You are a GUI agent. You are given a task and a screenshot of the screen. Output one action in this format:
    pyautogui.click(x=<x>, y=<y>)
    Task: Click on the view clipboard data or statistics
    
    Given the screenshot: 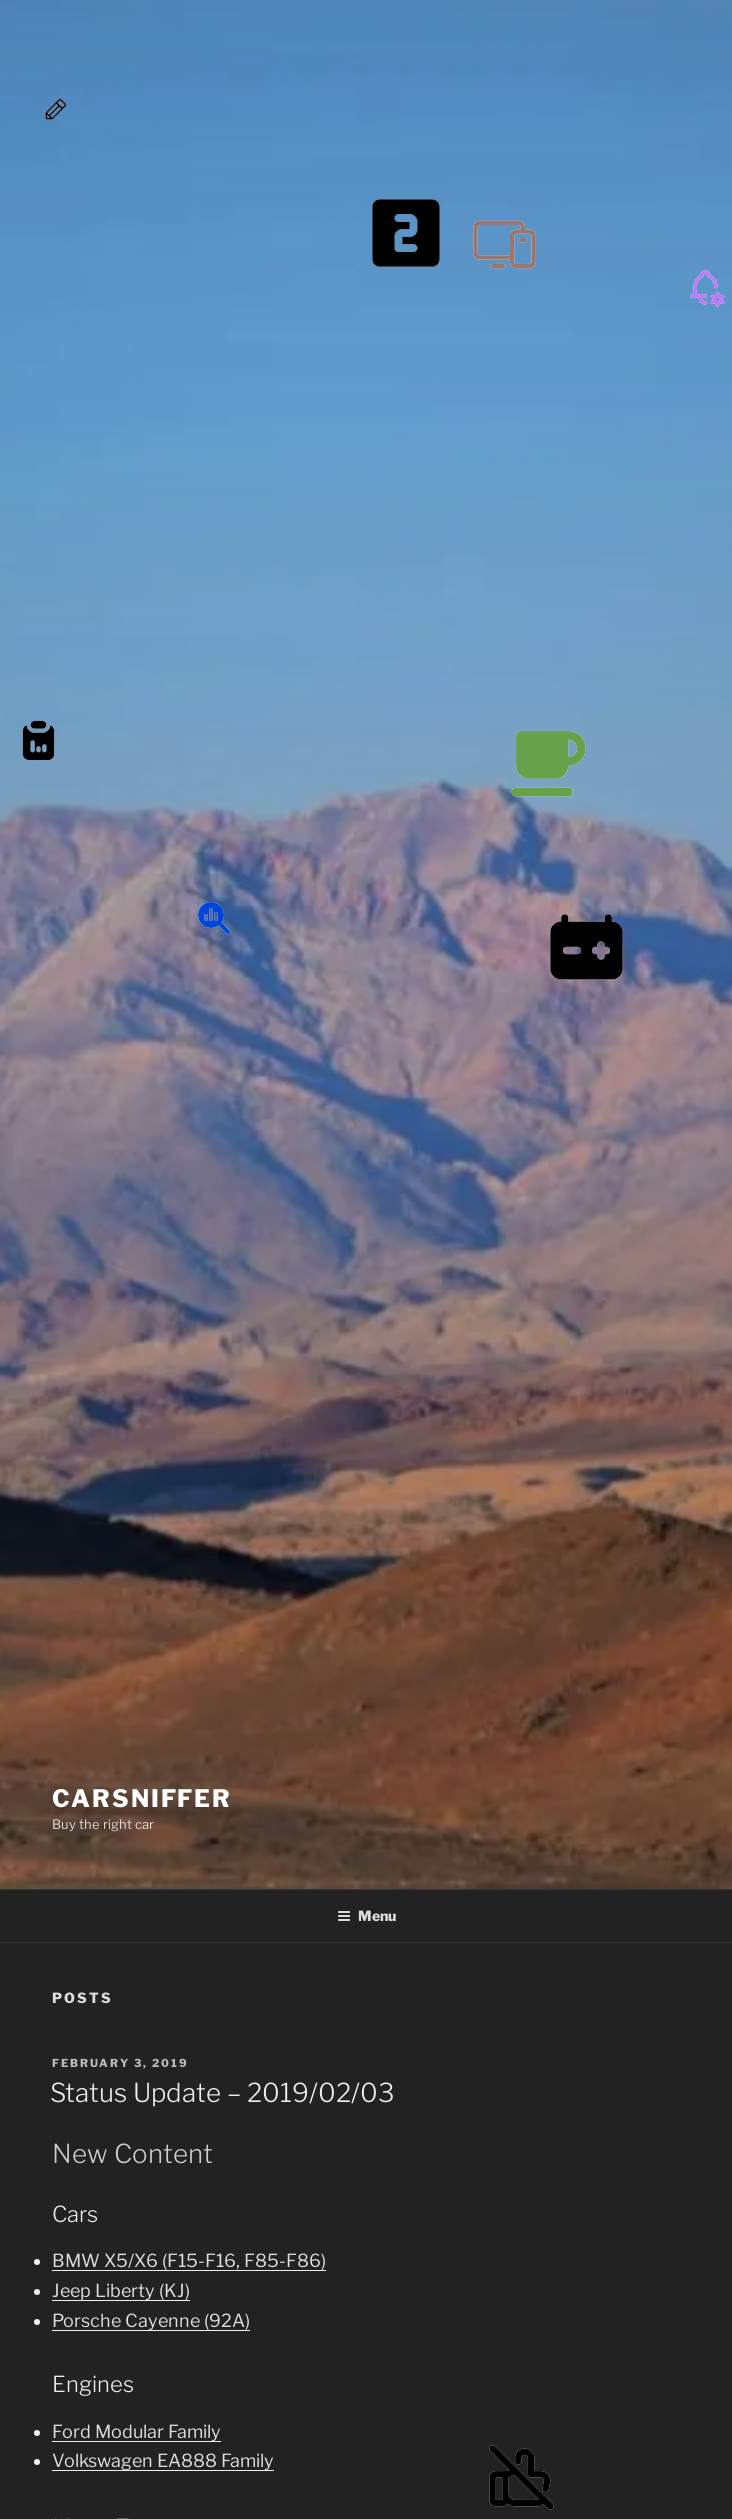 What is the action you would take?
    pyautogui.click(x=38, y=740)
    